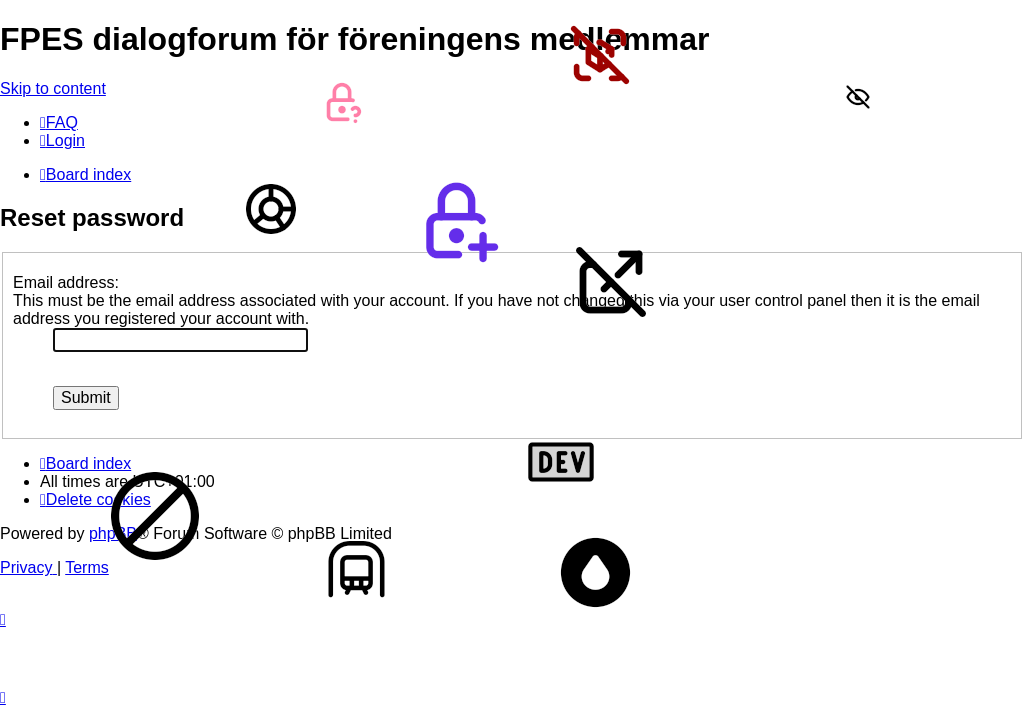 This screenshot has width=1024, height=720. Describe the element at coordinates (356, 571) in the screenshot. I see `access subway or metro transit information` at that location.